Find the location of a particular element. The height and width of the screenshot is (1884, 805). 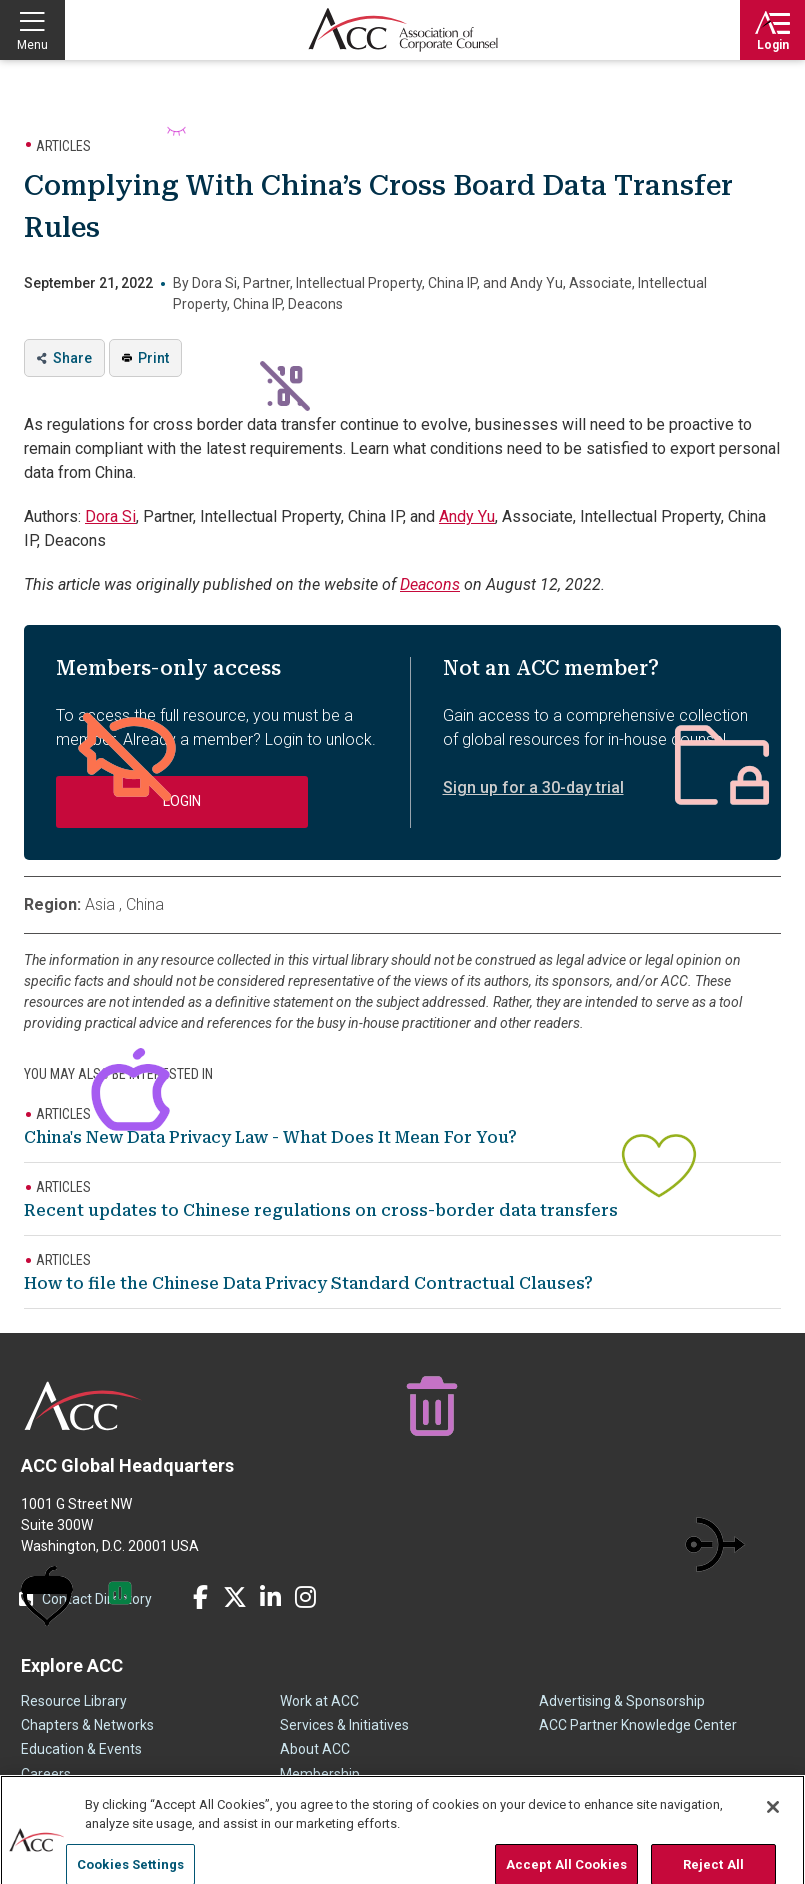

access nature or outdoor-related content is located at coordinates (47, 1596).